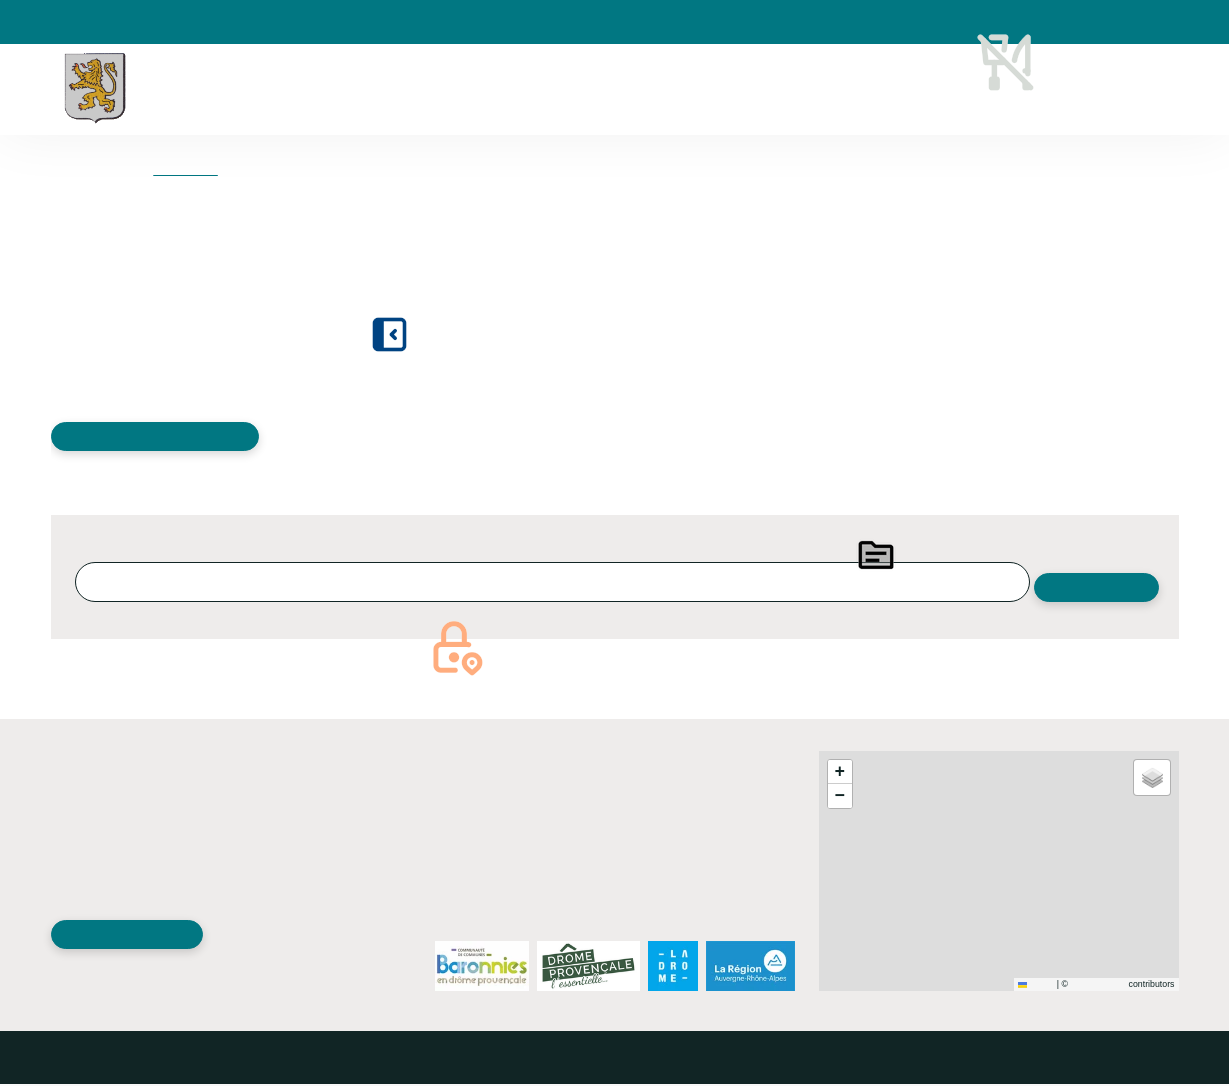  I want to click on collapse the left sidebar panel, so click(389, 334).